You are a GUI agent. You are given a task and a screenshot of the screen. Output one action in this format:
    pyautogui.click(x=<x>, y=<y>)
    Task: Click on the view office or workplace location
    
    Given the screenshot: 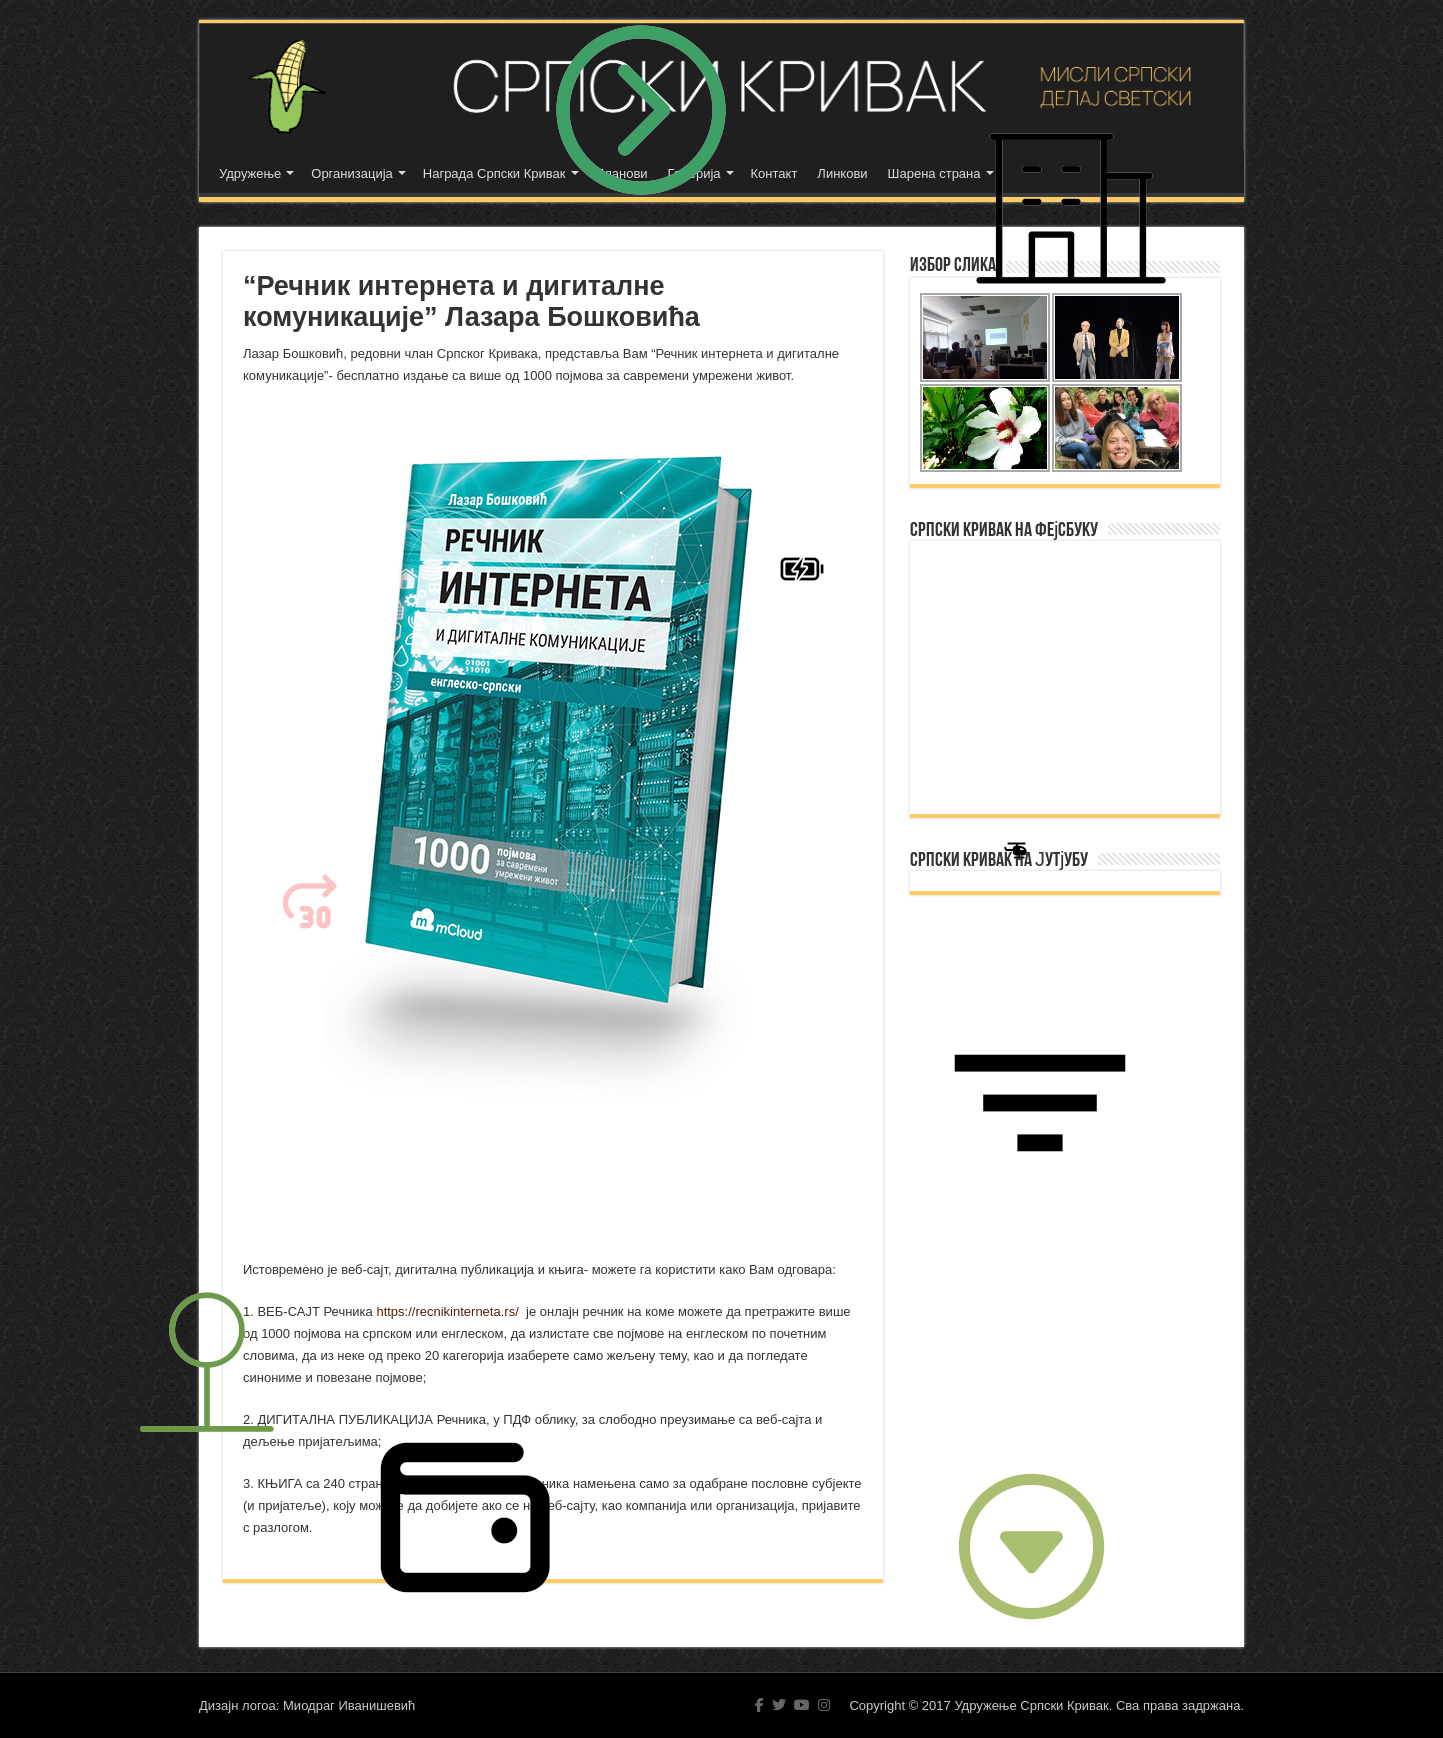 What is the action you would take?
    pyautogui.click(x=1064, y=208)
    